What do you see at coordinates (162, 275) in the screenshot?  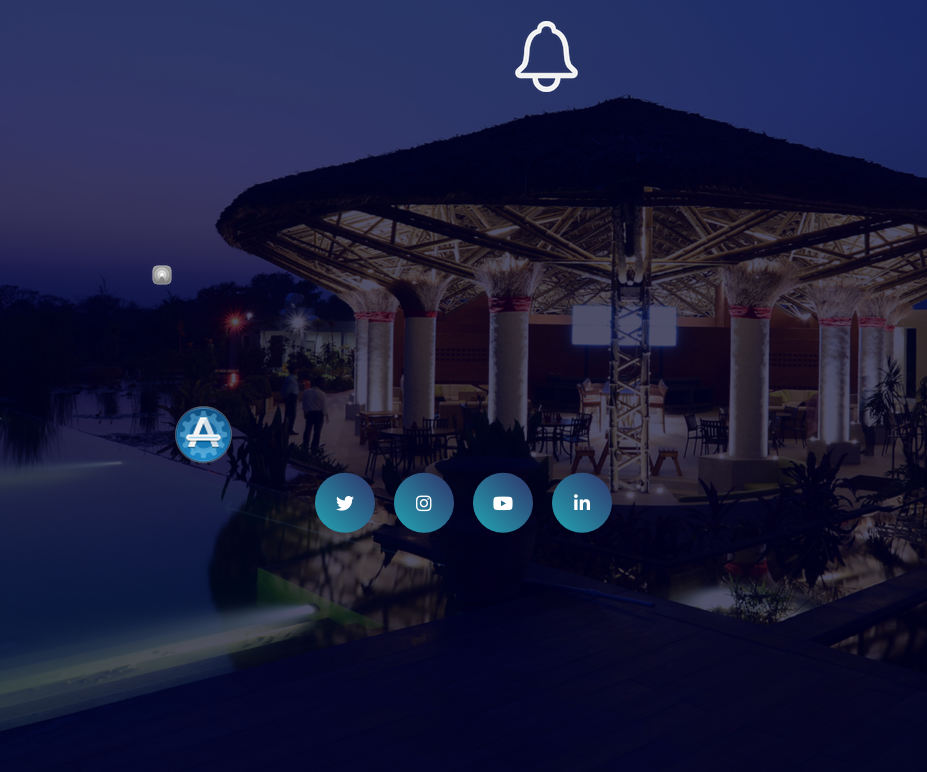 I see `share files wirelessly via airdrop` at bounding box center [162, 275].